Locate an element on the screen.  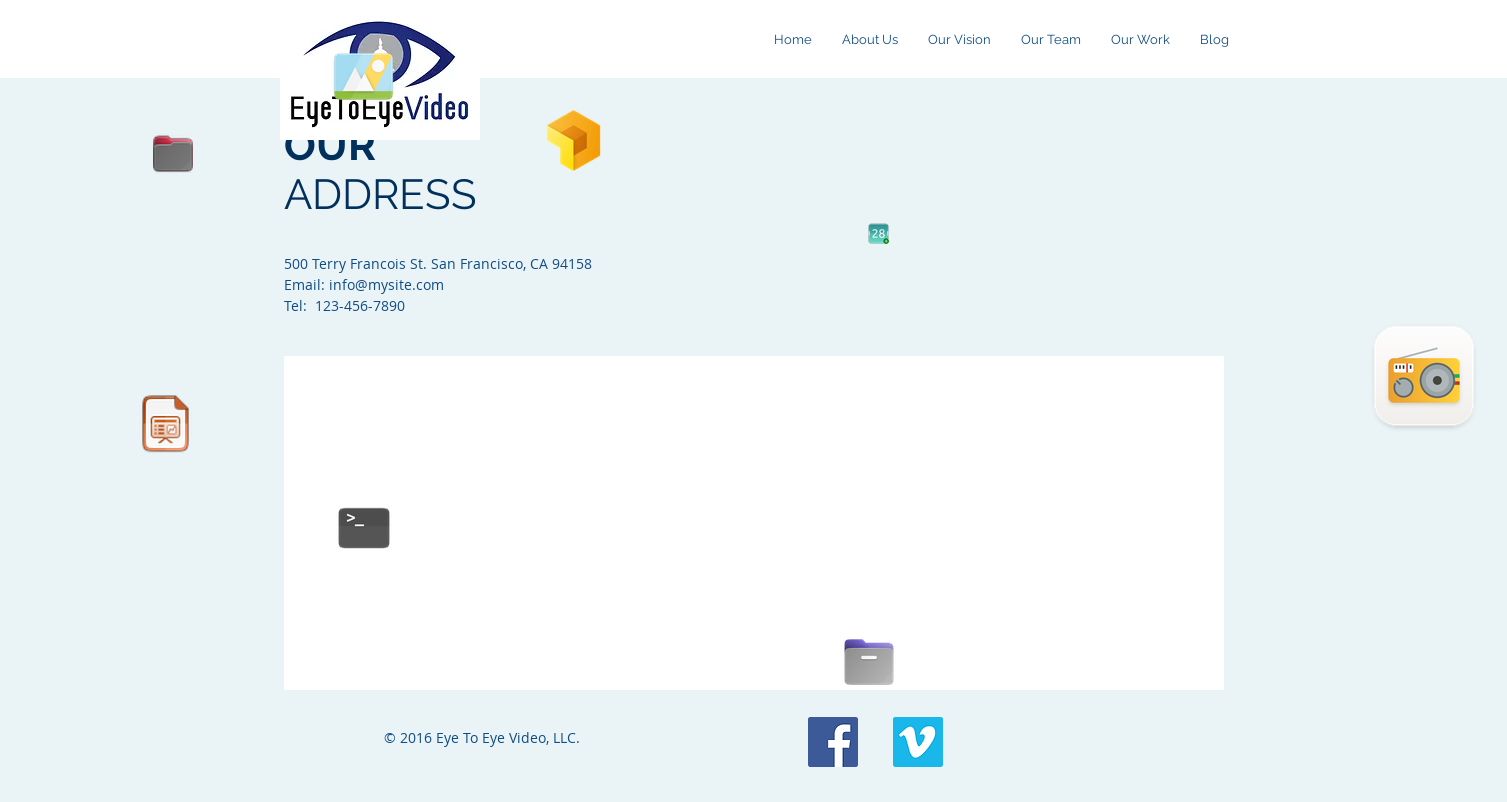
open folder to view contents is located at coordinates (173, 153).